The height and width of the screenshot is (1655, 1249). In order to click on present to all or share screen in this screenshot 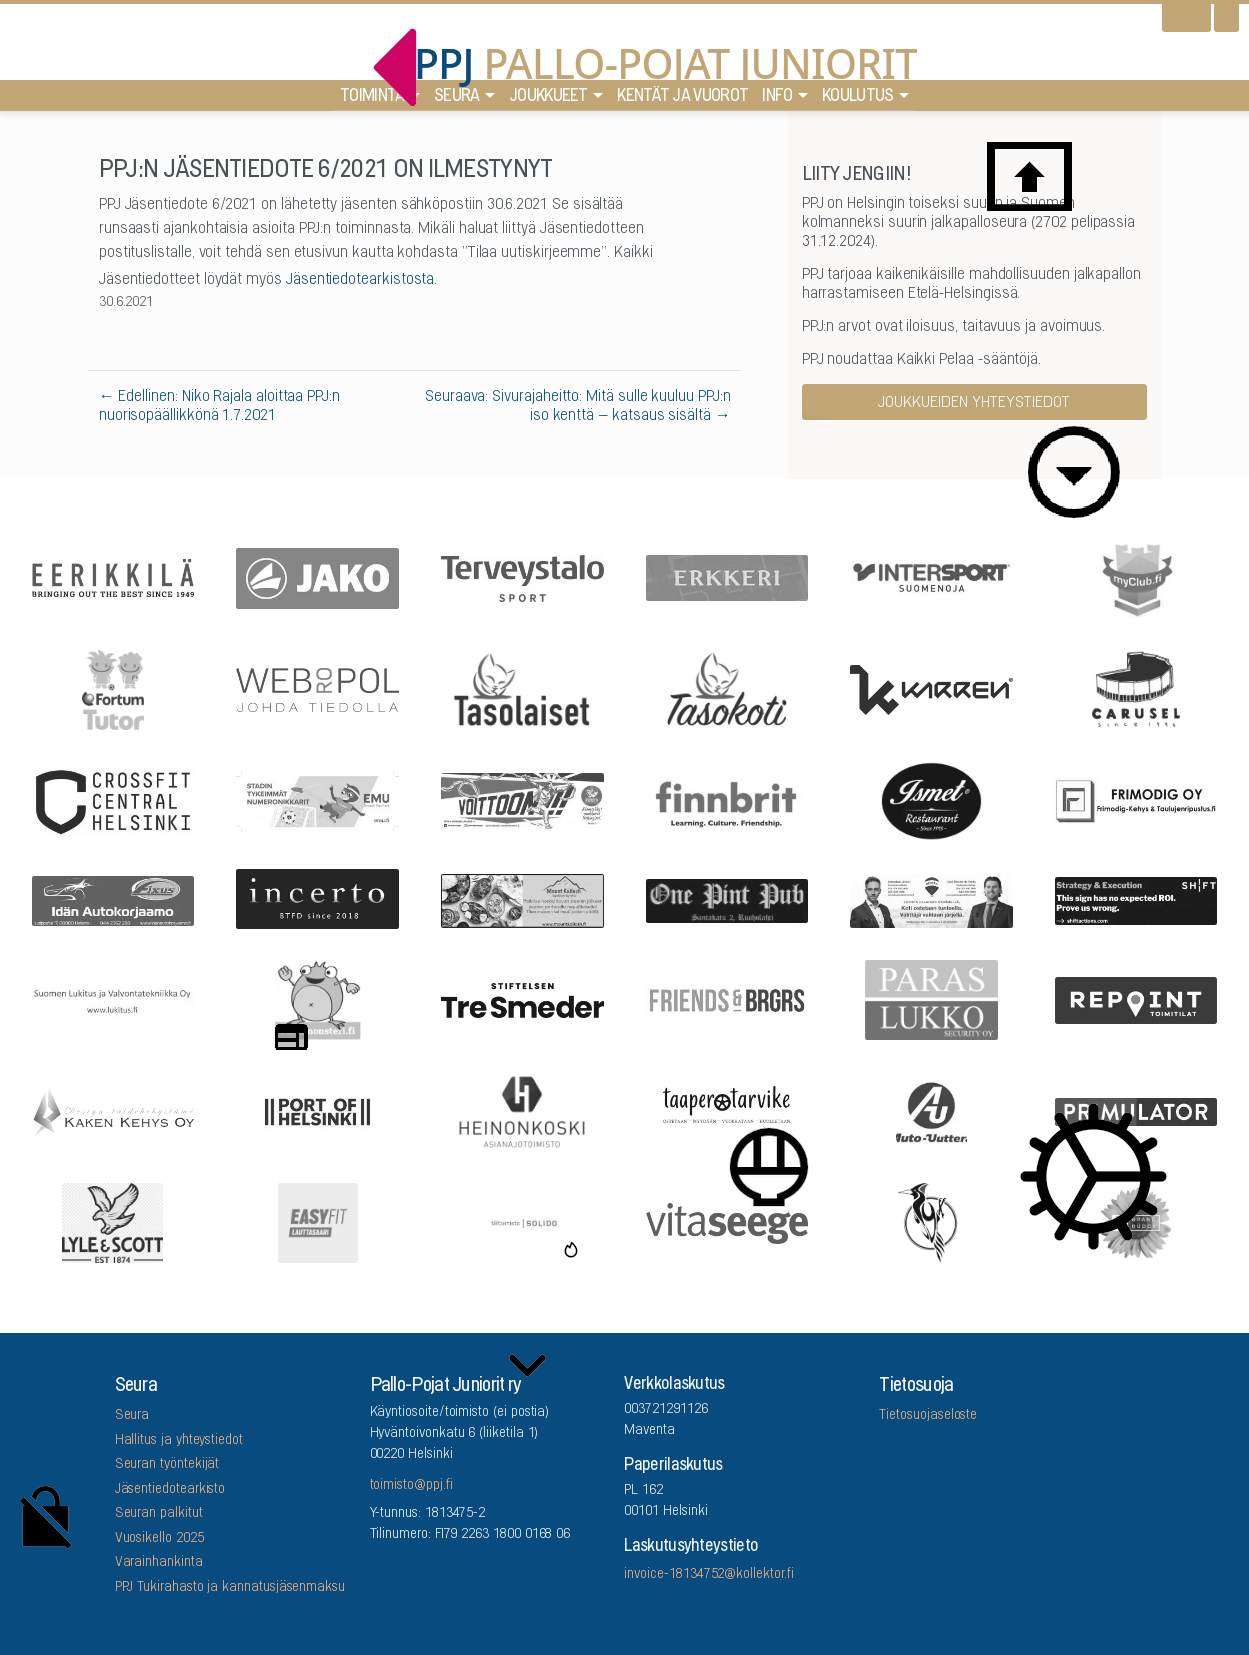, I will do `click(1029, 176)`.